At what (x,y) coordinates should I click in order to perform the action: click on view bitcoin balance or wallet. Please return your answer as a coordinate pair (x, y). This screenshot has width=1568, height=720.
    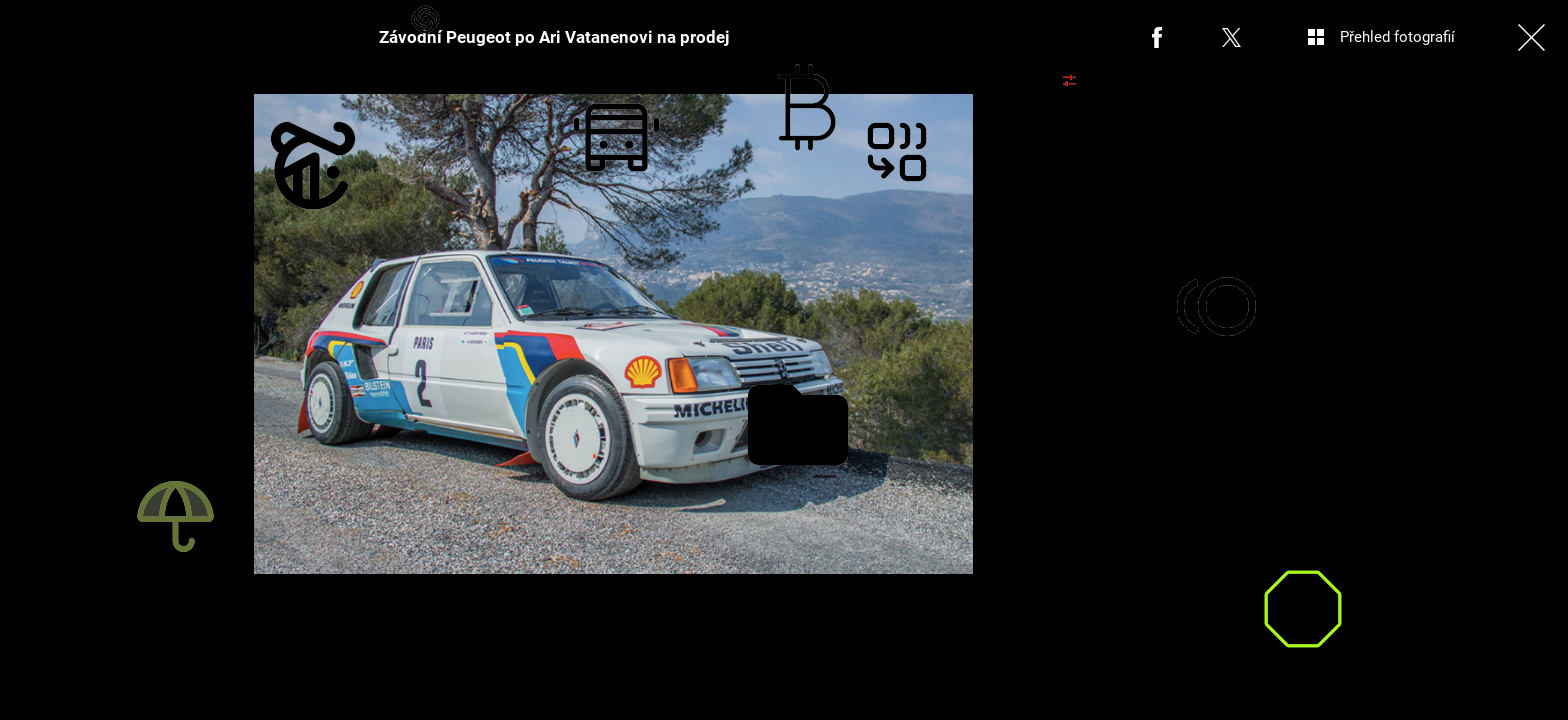
    Looking at the image, I should click on (804, 109).